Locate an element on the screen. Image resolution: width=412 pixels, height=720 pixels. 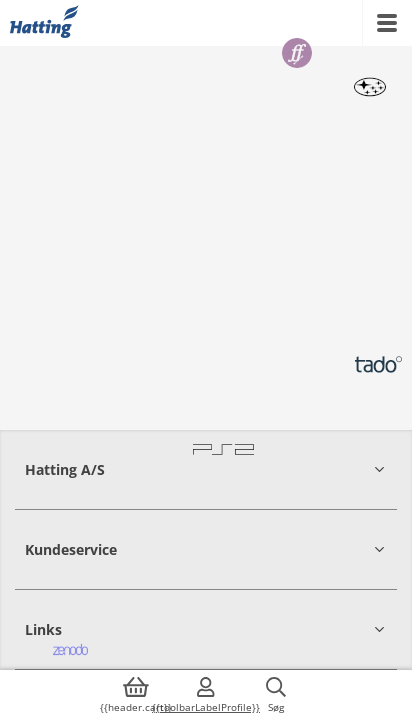
playstation 2 brand logo is located at coordinates (223, 449).